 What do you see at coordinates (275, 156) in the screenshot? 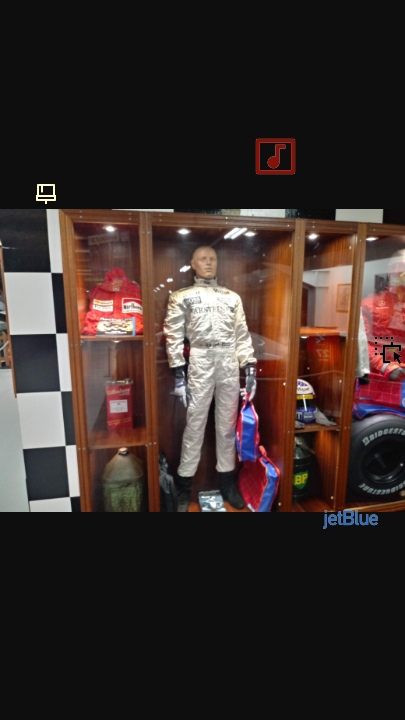
I see `open music video player` at bounding box center [275, 156].